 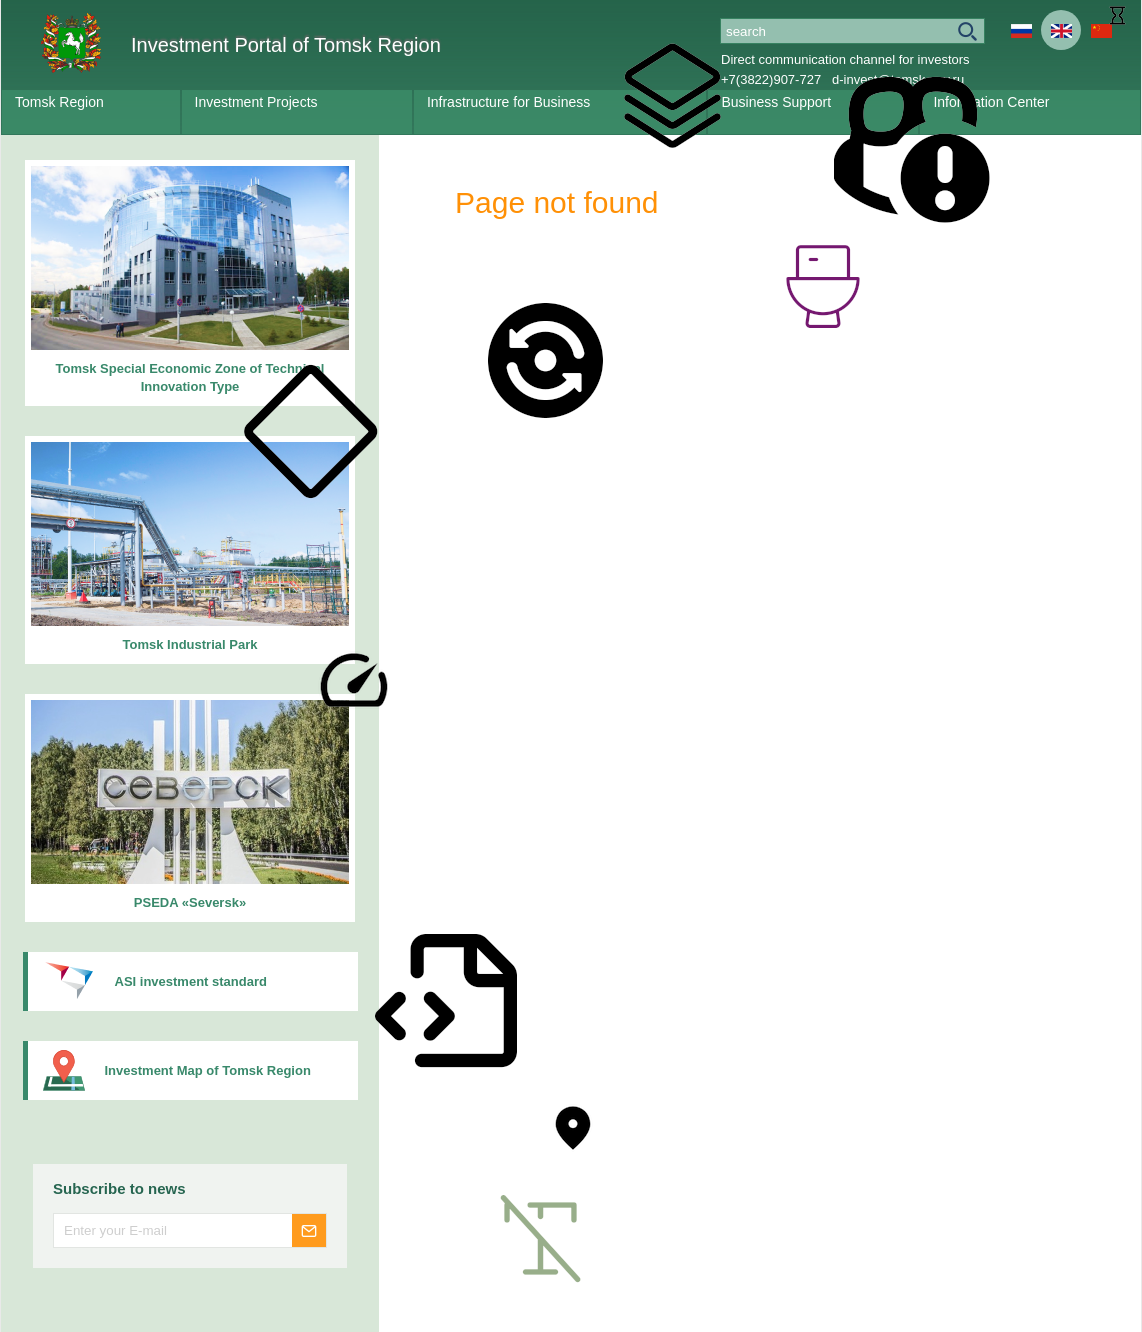 I want to click on reopen a closed issue, so click(x=545, y=360).